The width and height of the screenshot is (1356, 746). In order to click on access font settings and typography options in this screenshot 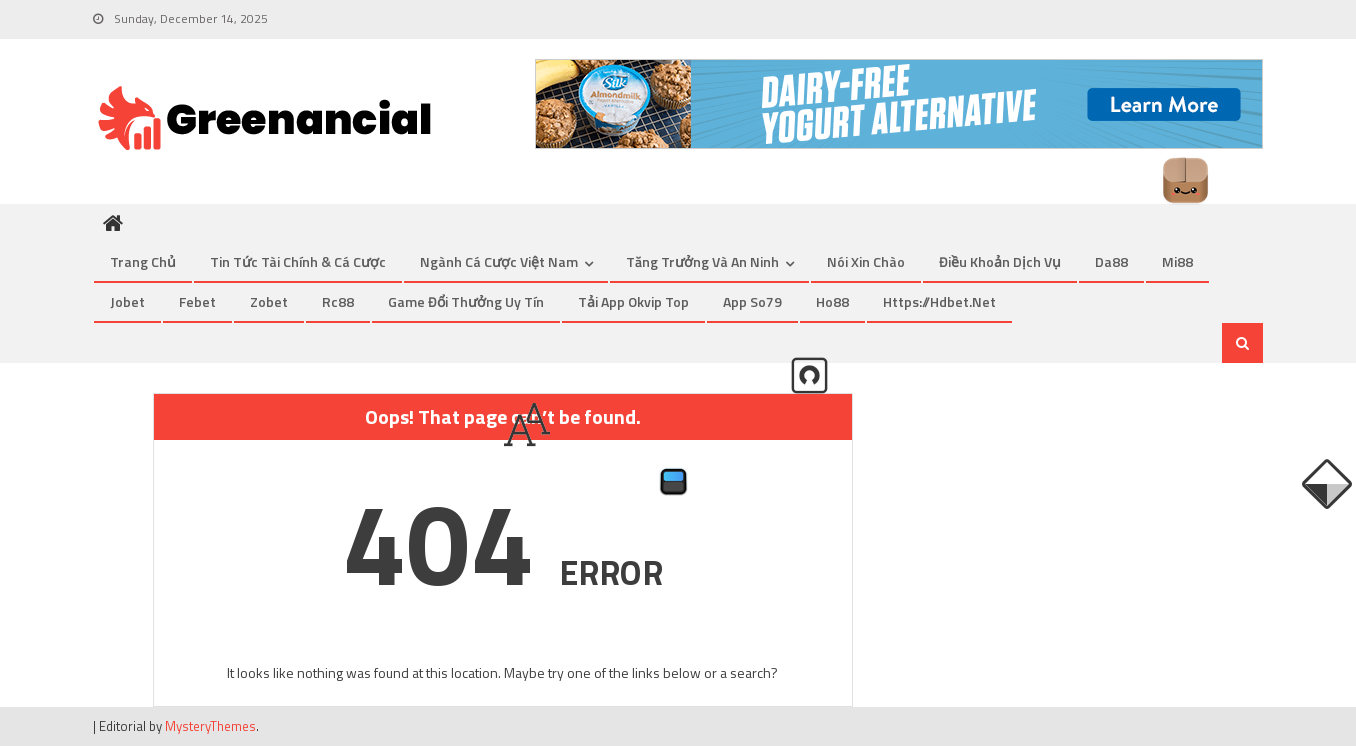, I will do `click(527, 426)`.